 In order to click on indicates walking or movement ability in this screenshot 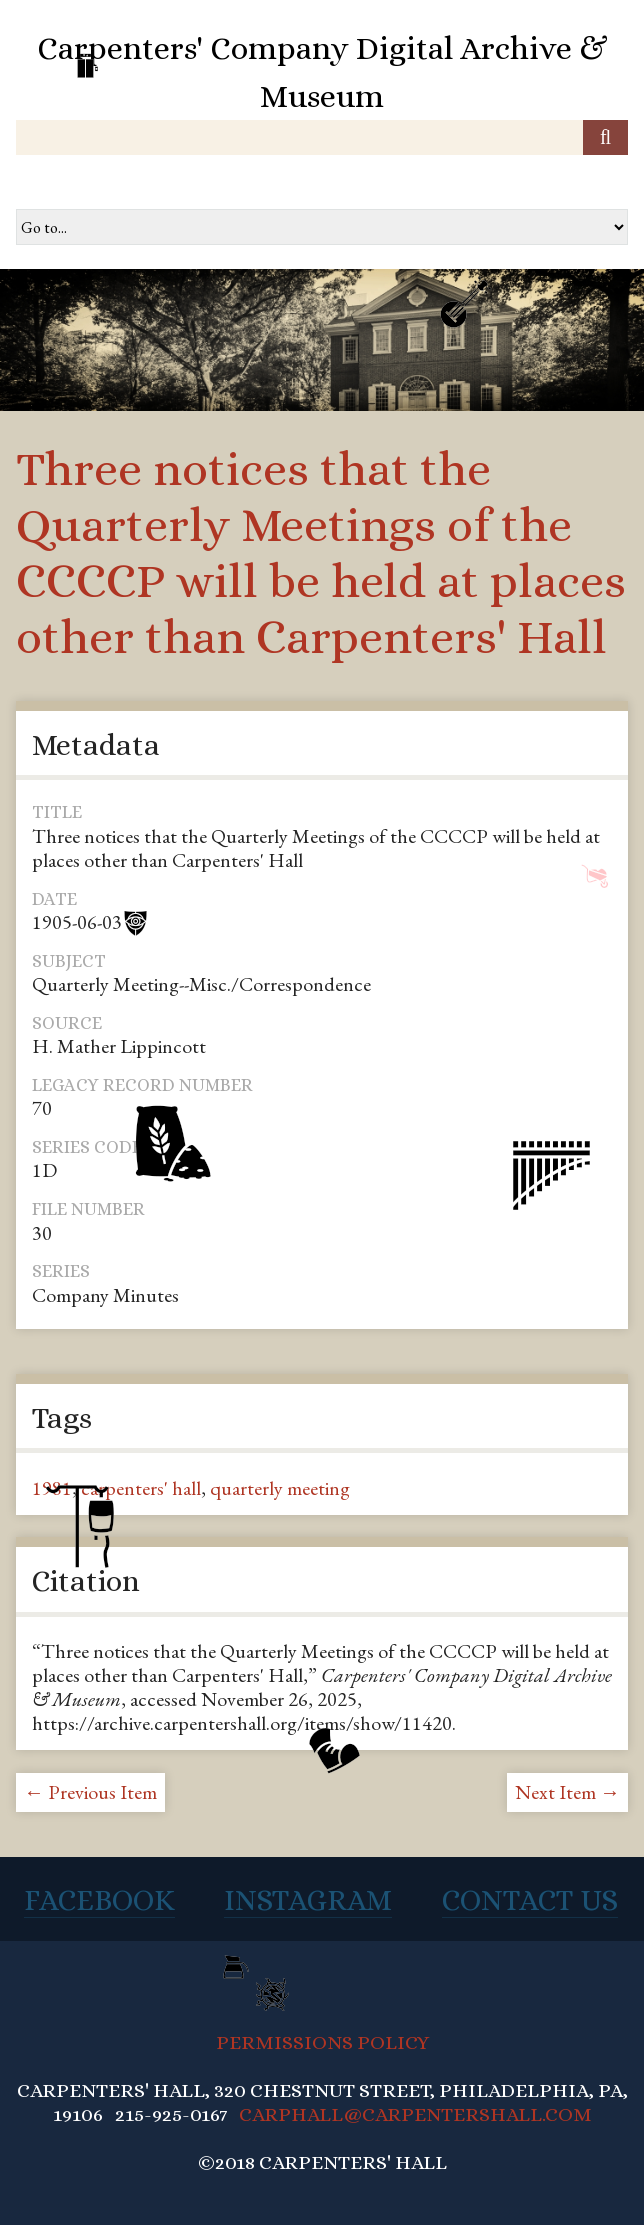, I will do `click(334, 1749)`.